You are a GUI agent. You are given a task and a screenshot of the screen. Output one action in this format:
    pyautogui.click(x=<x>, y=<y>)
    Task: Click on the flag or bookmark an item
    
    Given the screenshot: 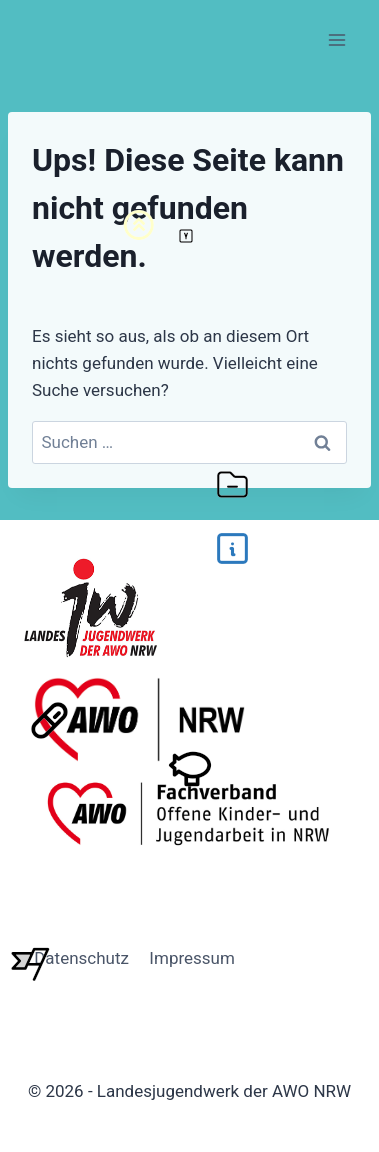 What is the action you would take?
    pyautogui.click(x=30, y=963)
    